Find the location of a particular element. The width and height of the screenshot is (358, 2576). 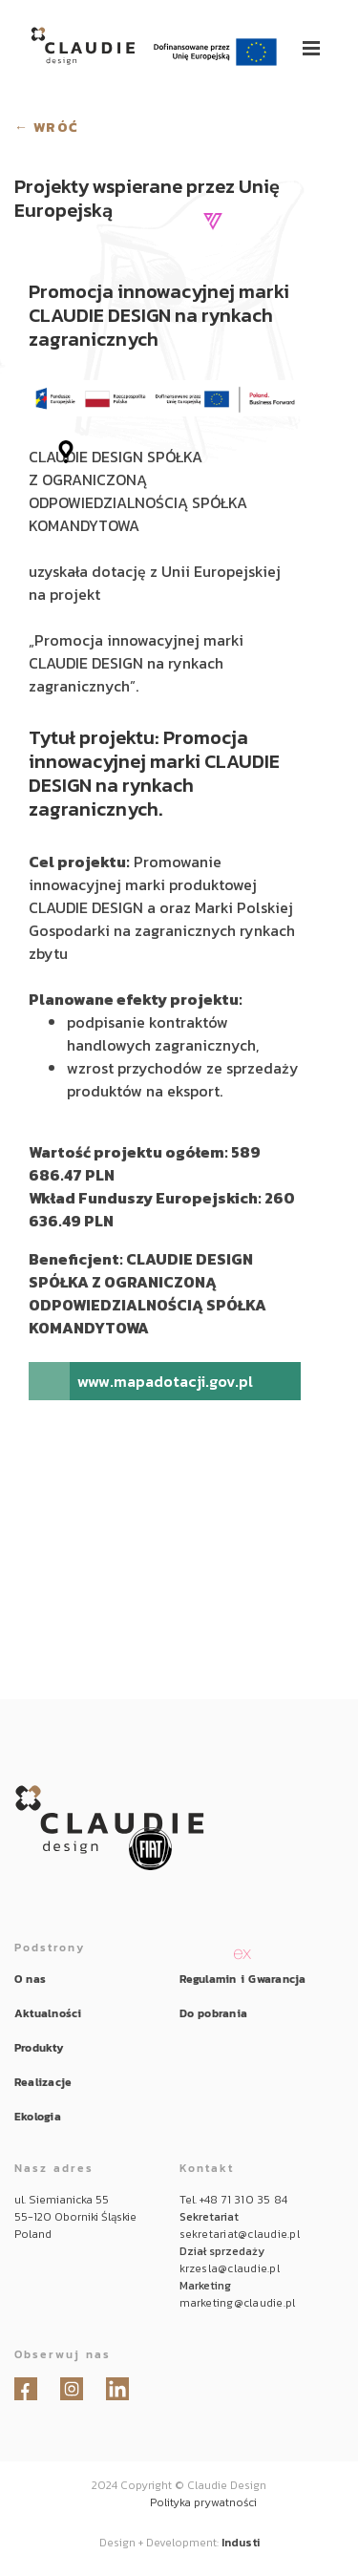

express.js framework logo is located at coordinates (242, 1954).